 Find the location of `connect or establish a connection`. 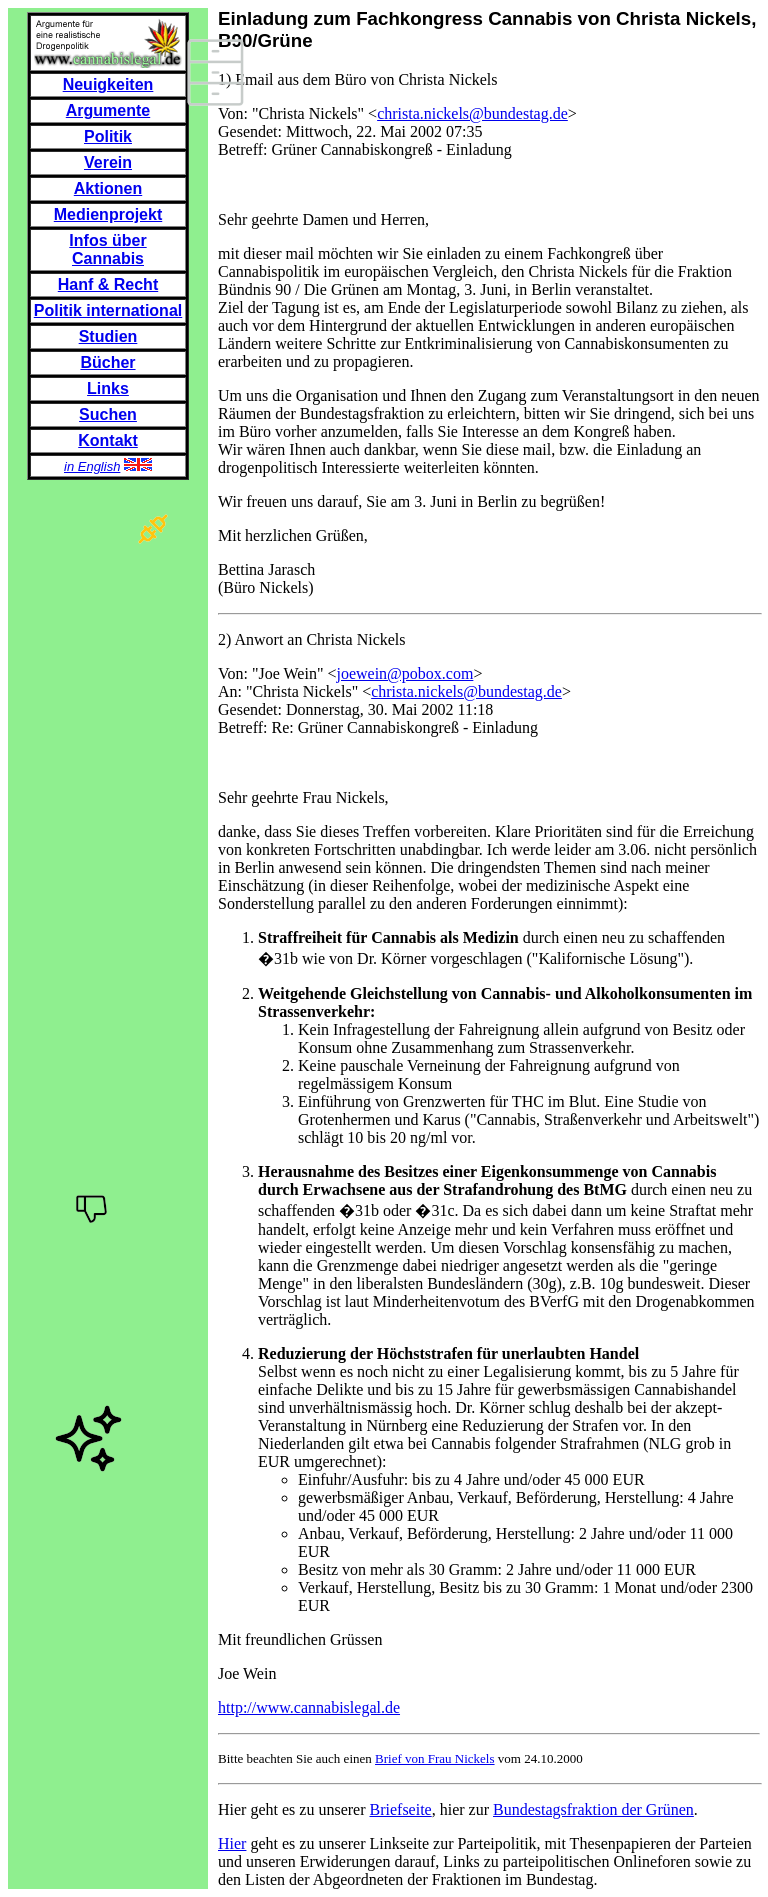

connect or establish a connection is located at coordinates (153, 529).